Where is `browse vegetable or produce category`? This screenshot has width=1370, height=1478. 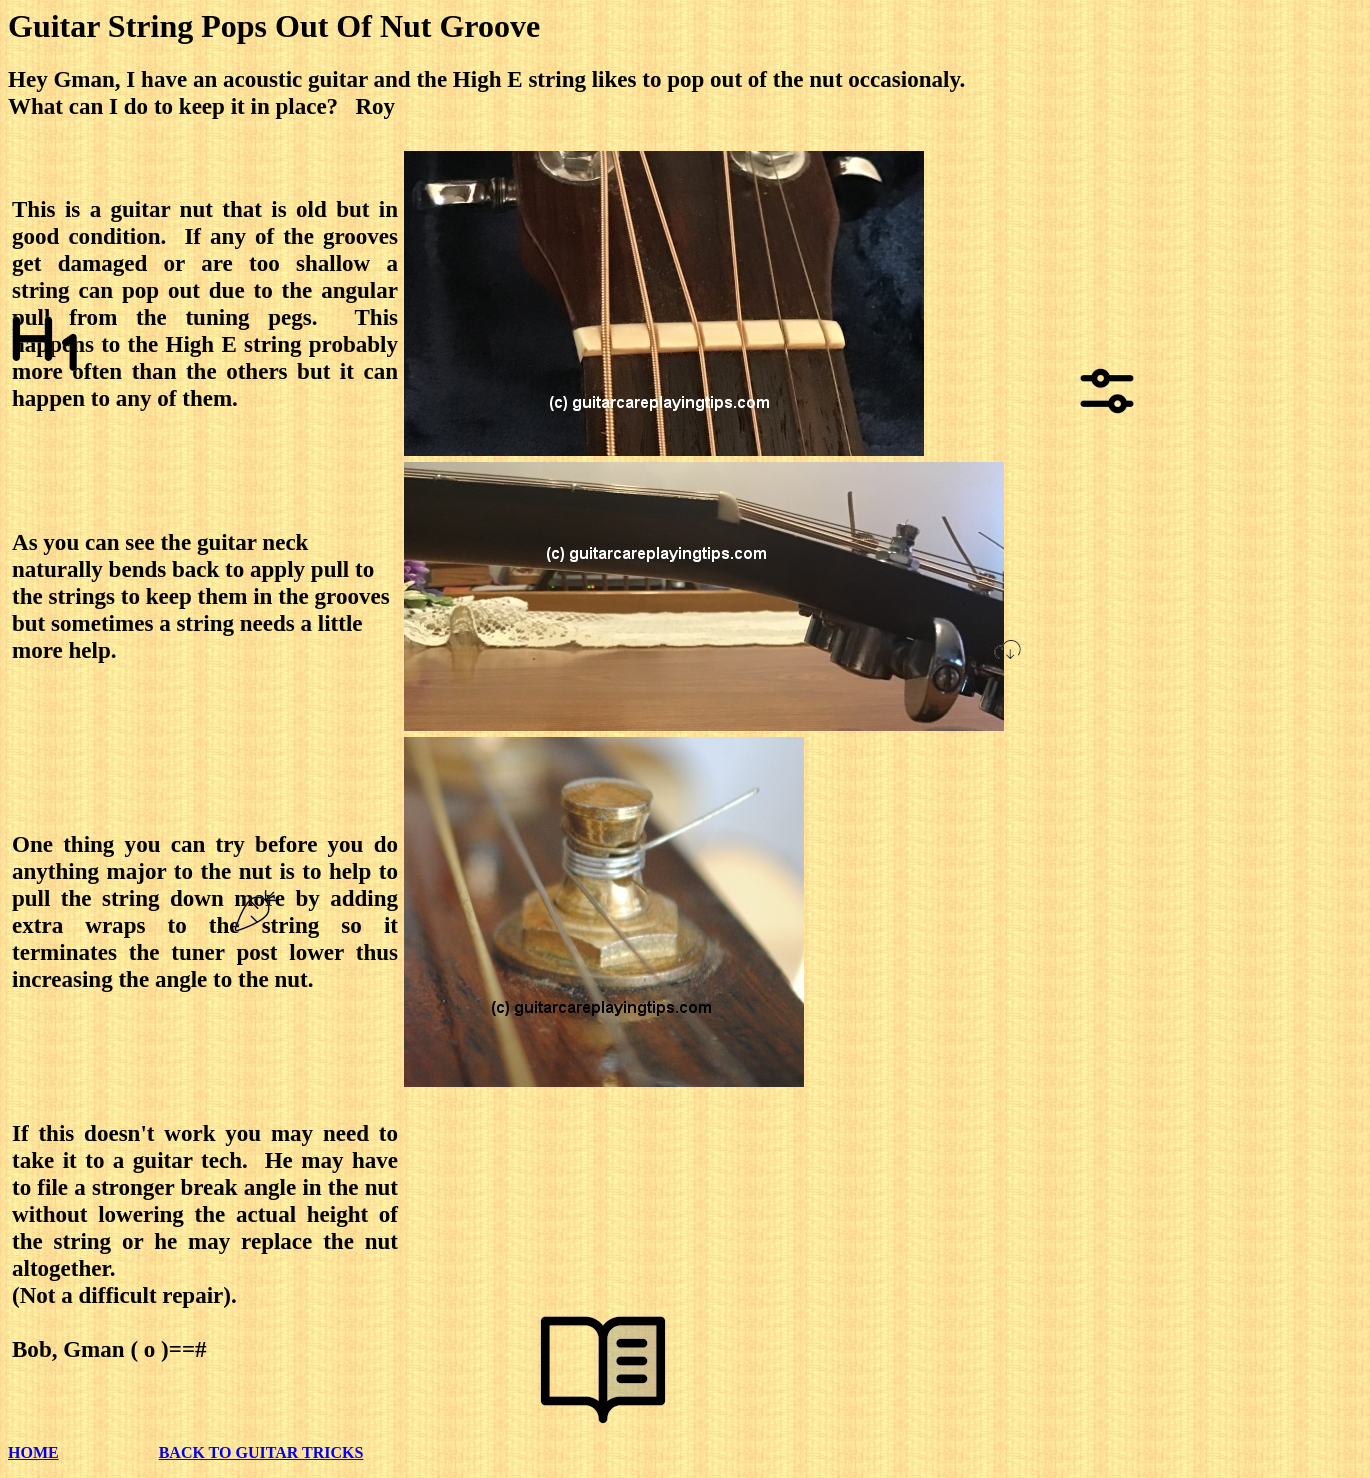 browse vegetable or produce category is located at coordinates (254, 911).